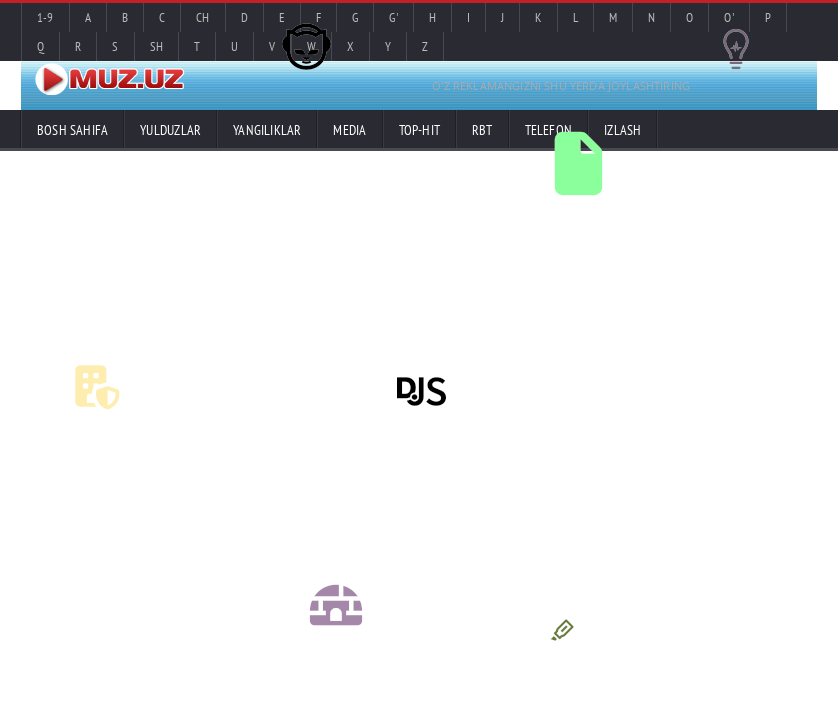 The height and width of the screenshot is (720, 838). What do you see at coordinates (562, 630) in the screenshot?
I see `highlight or mark up text` at bounding box center [562, 630].